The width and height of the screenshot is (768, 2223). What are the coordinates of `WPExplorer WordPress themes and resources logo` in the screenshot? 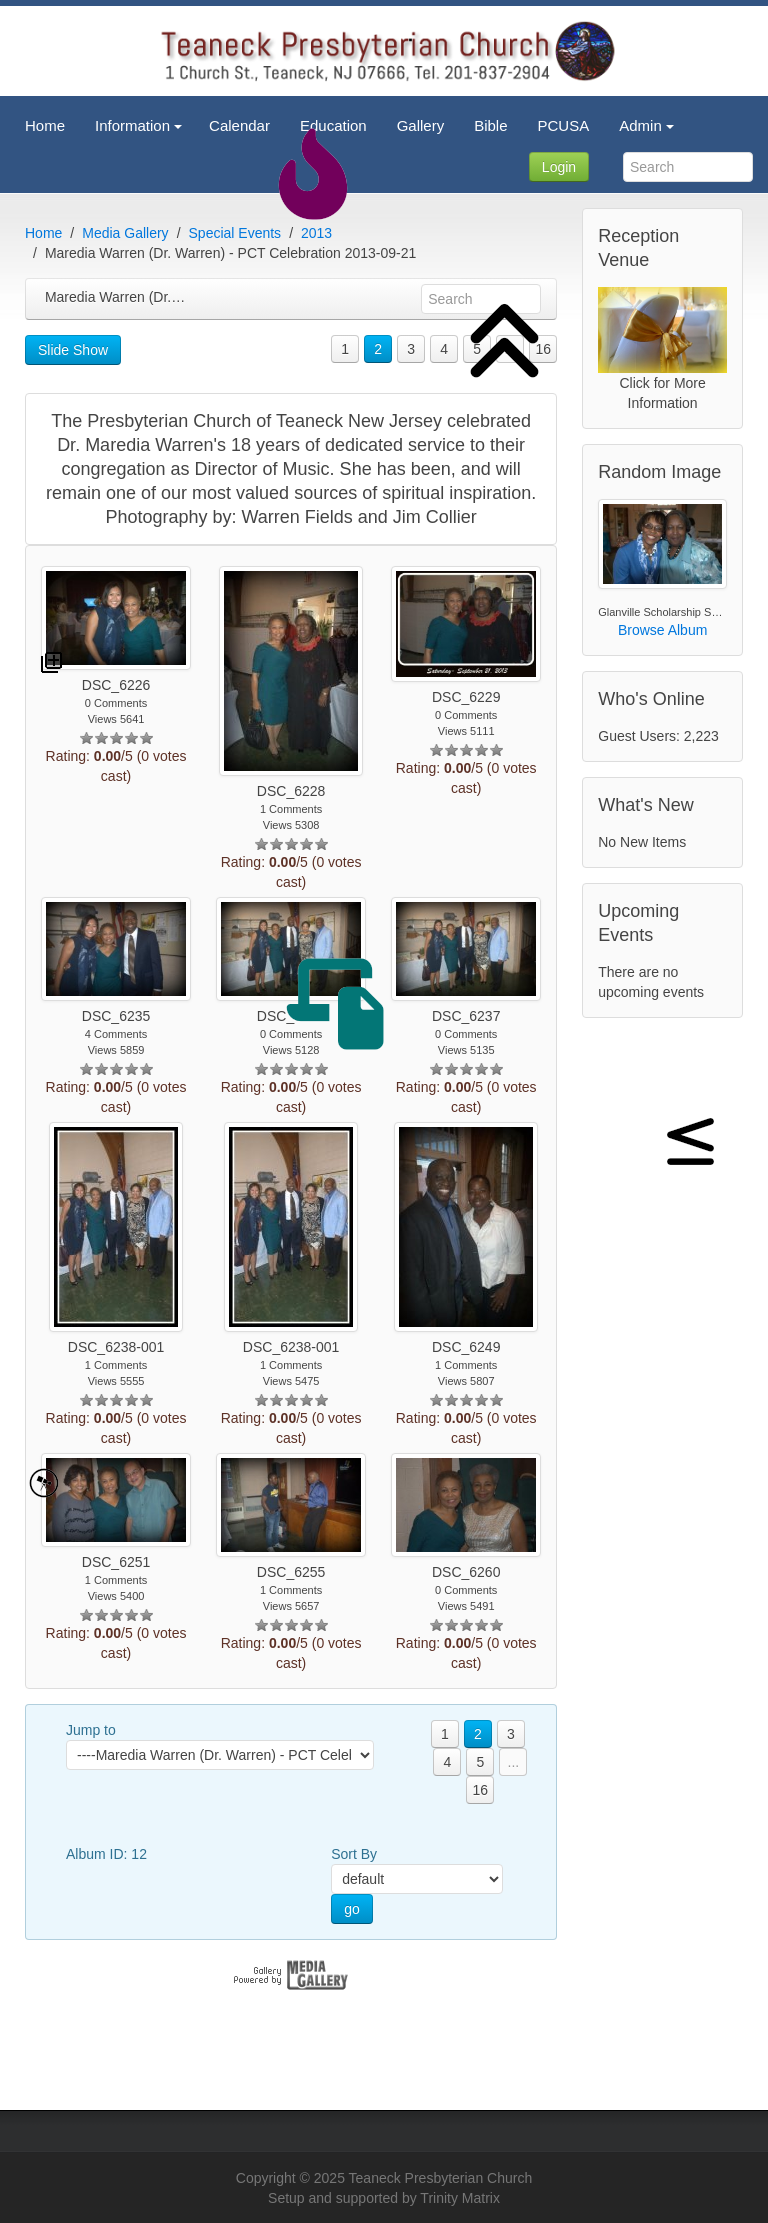 It's located at (44, 1483).